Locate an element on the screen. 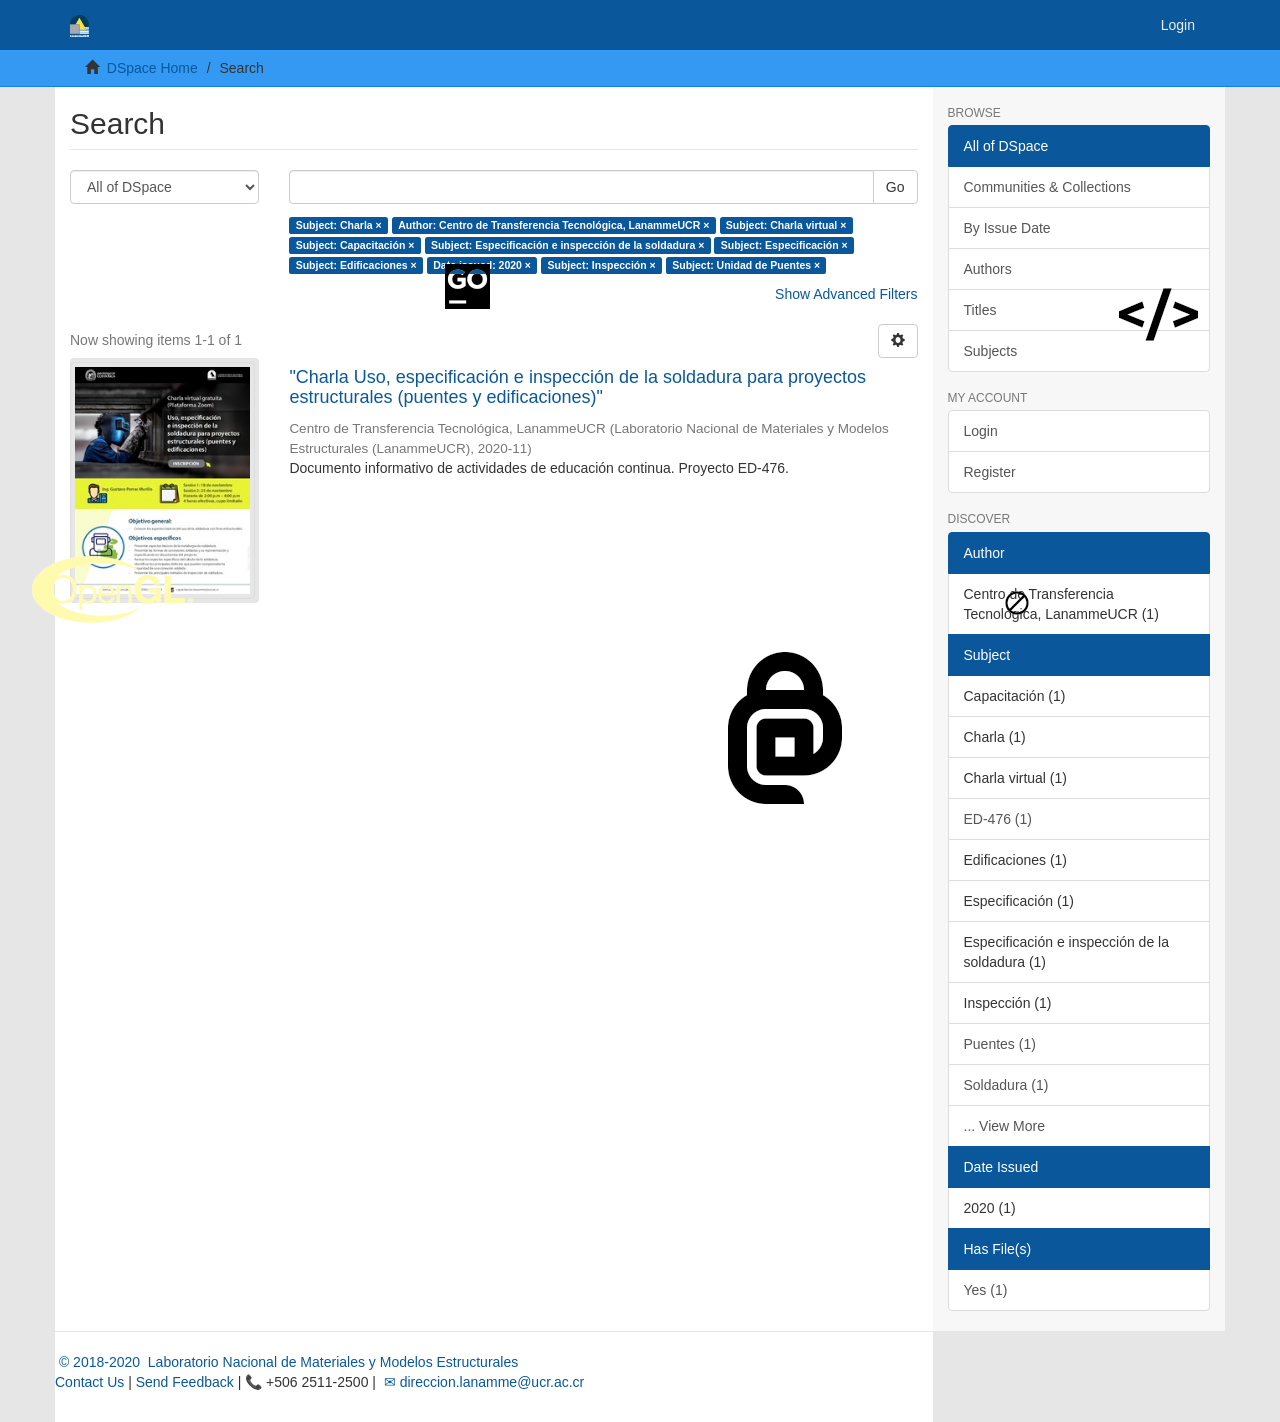 This screenshot has height=1422, width=1280. htmx library or framework logo is located at coordinates (1158, 314).